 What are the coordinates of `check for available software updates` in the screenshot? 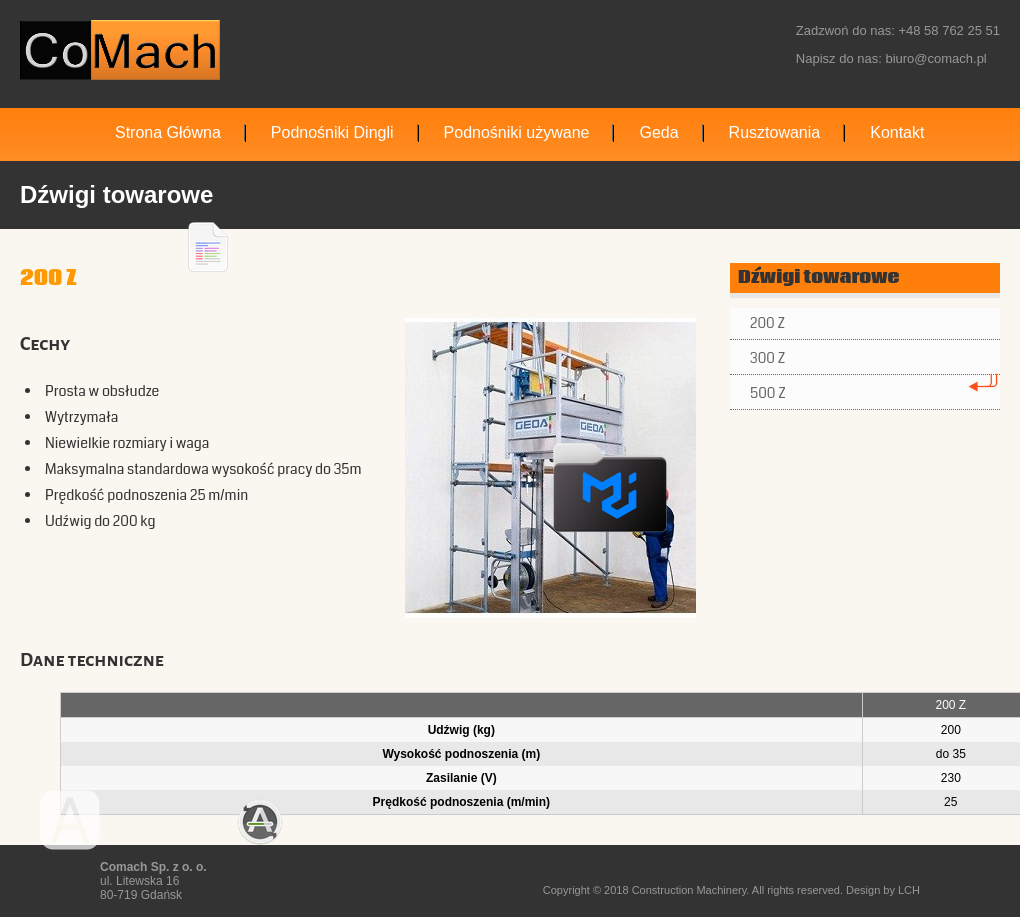 It's located at (260, 822).